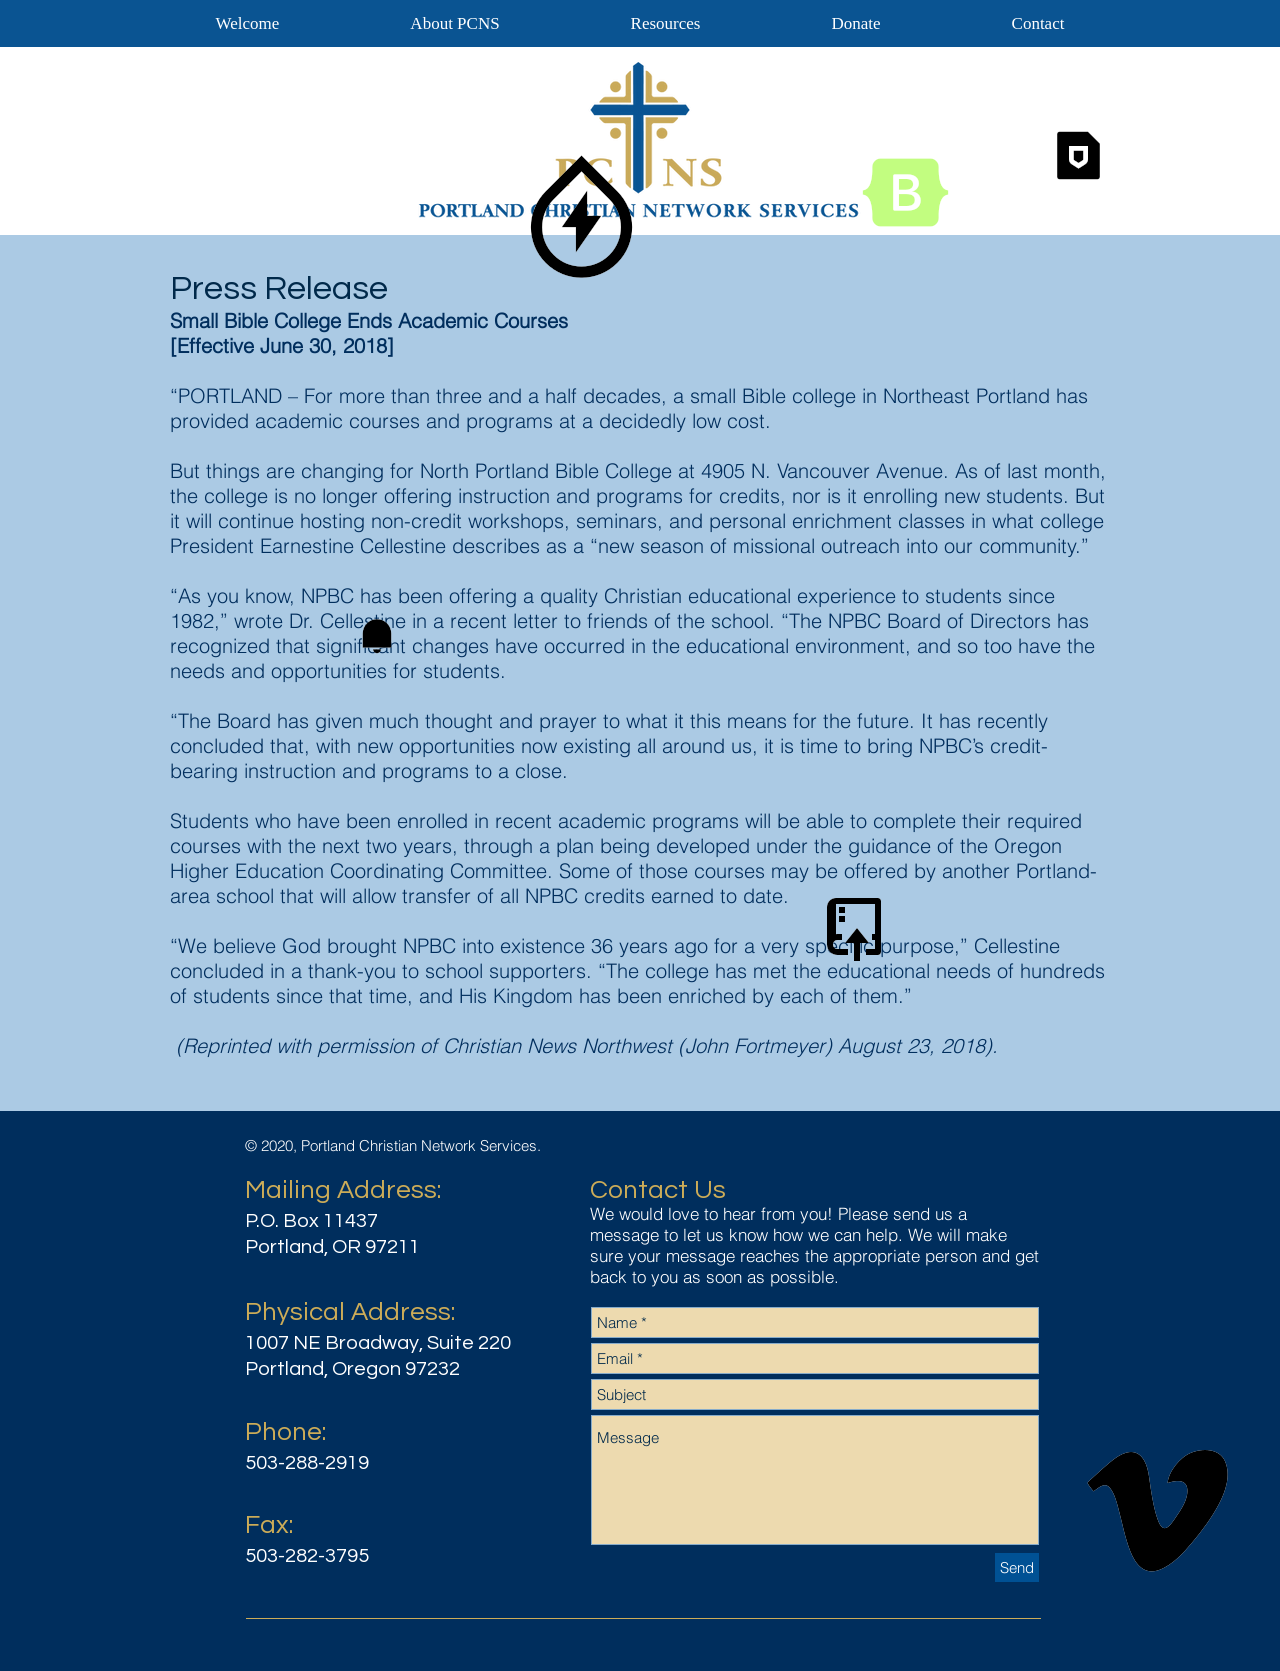 This screenshot has height=1671, width=1280. Describe the element at coordinates (581, 221) in the screenshot. I see `indicates hydroelectric or water-powered energy` at that location.